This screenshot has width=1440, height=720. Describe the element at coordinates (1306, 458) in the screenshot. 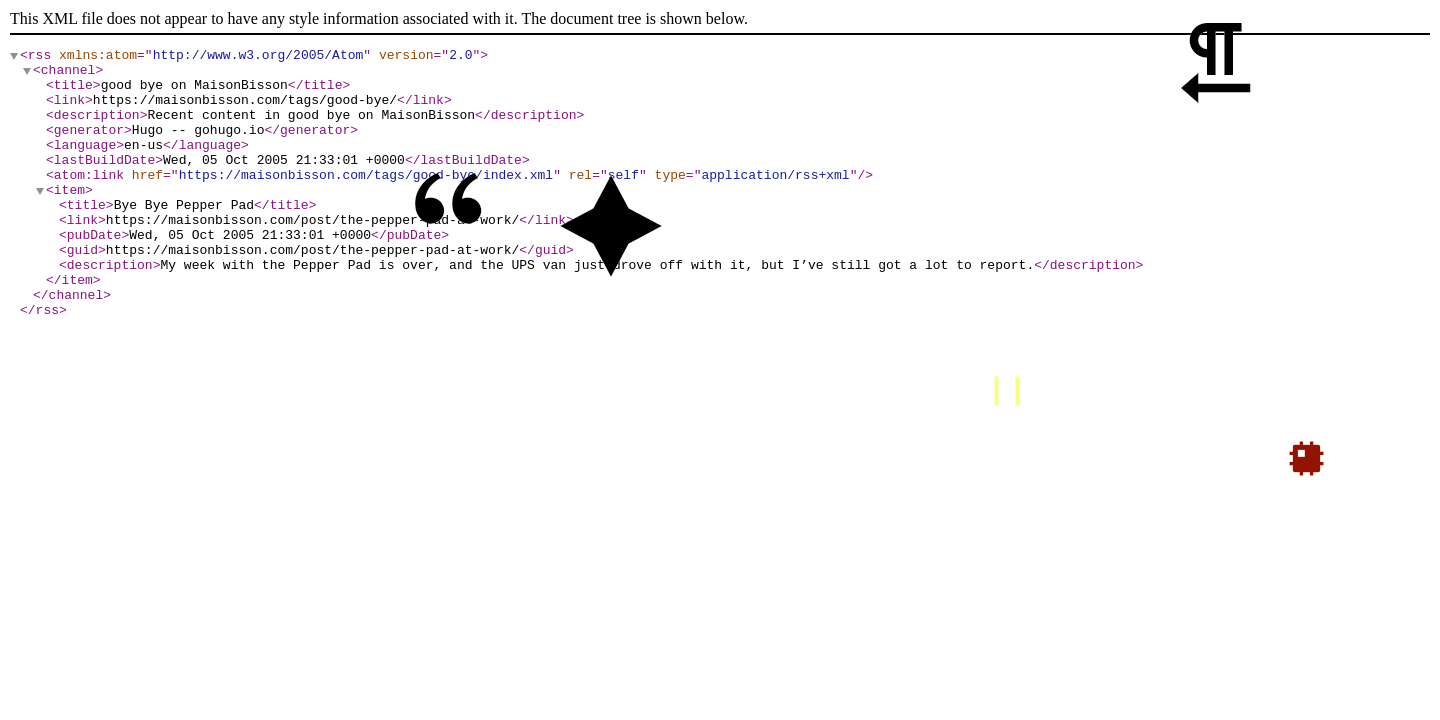

I see `view CPU or processor information` at that location.